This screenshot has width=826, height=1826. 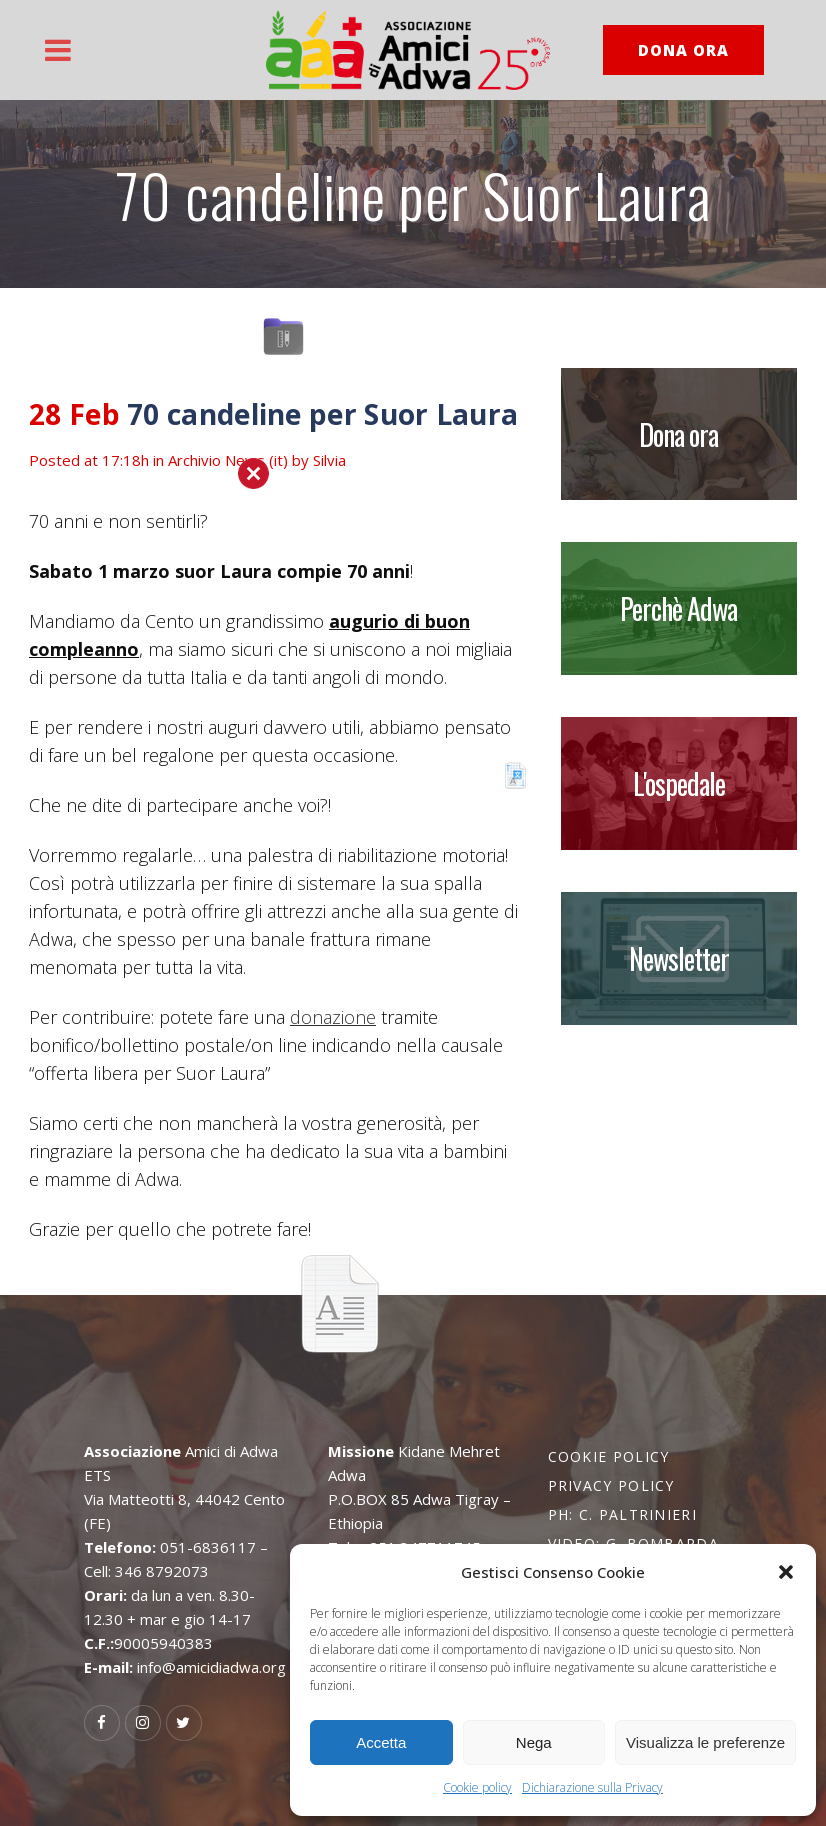 What do you see at coordinates (340, 1304) in the screenshot?
I see `open a rich text format document` at bounding box center [340, 1304].